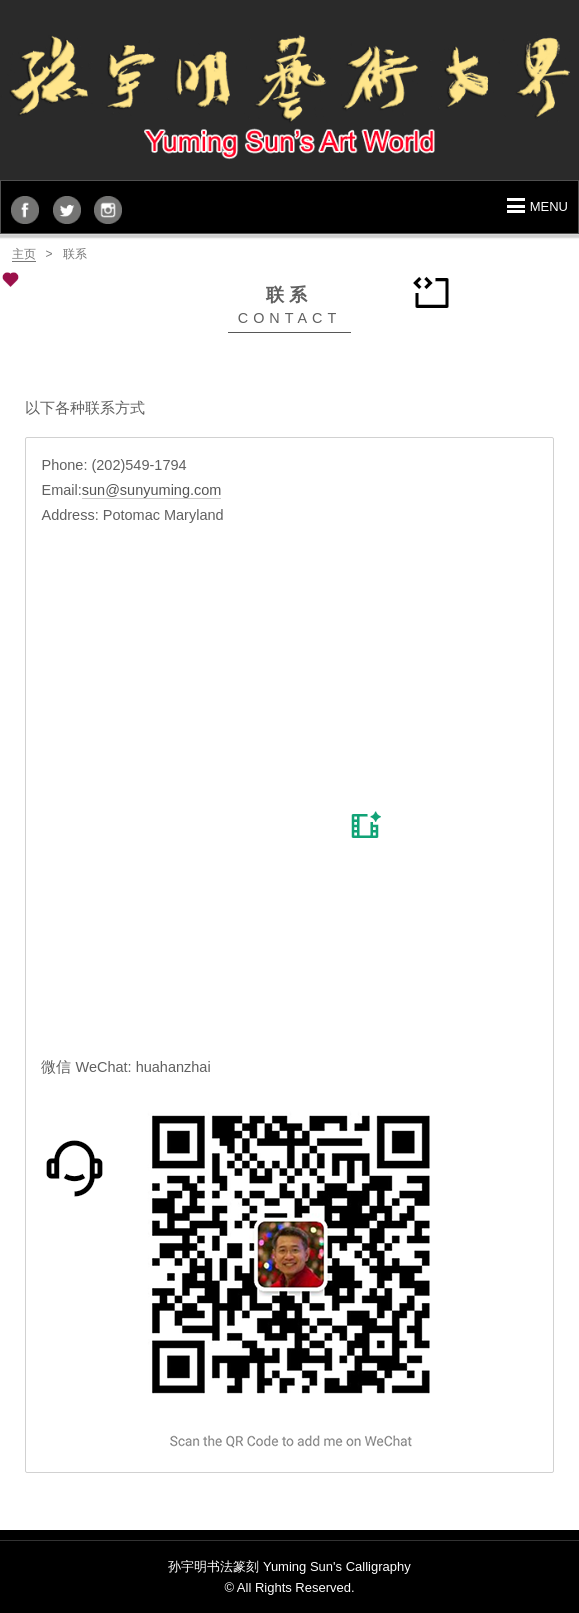  Describe the element at coordinates (365, 826) in the screenshot. I see `generate video content using AI` at that location.